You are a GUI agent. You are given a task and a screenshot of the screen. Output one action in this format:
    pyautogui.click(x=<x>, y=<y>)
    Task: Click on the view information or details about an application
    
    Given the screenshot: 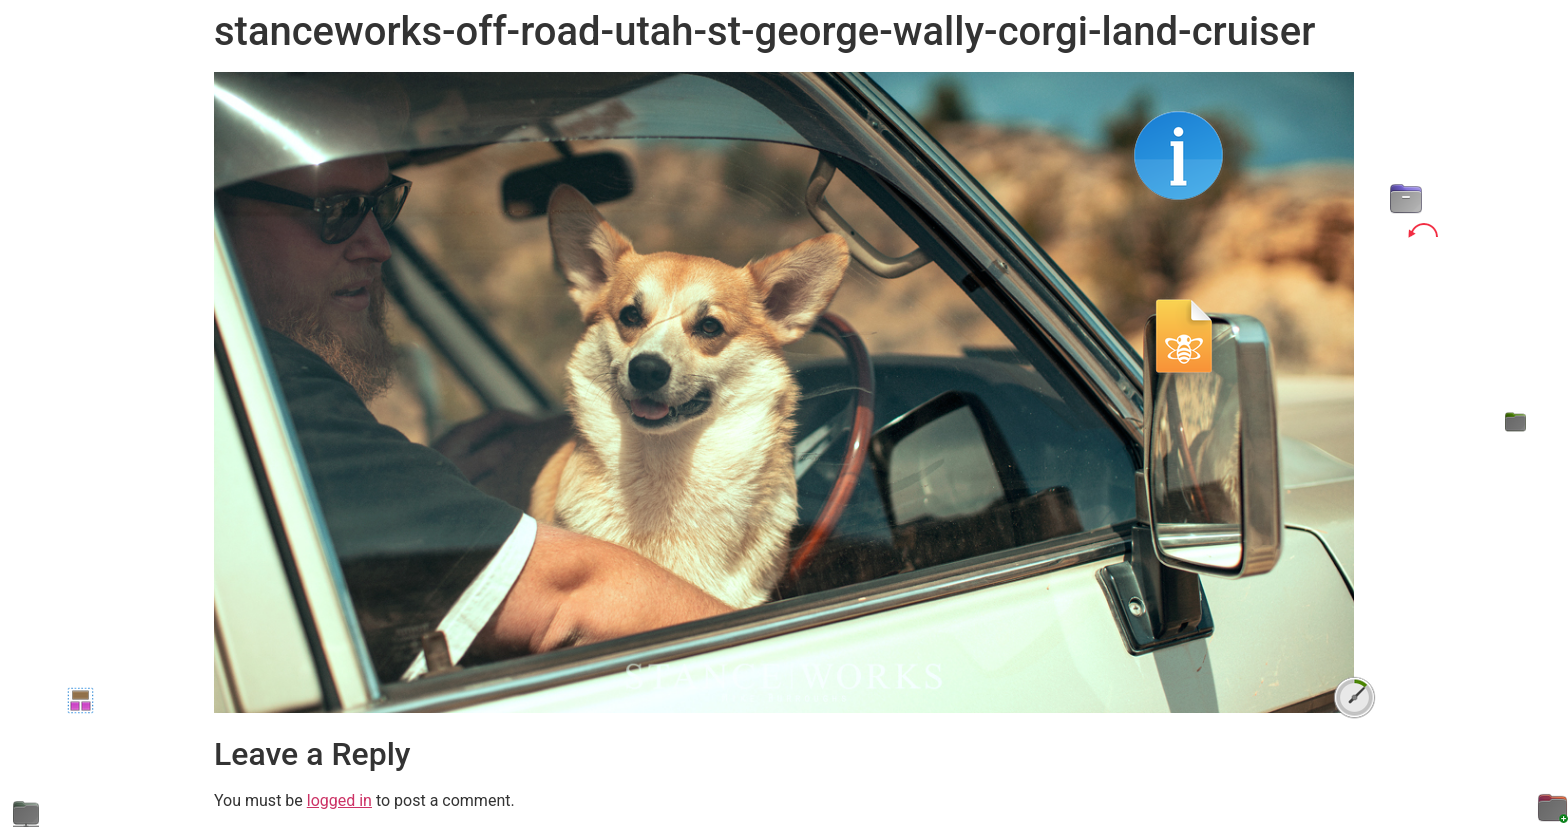 What is the action you would take?
    pyautogui.click(x=1178, y=155)
    